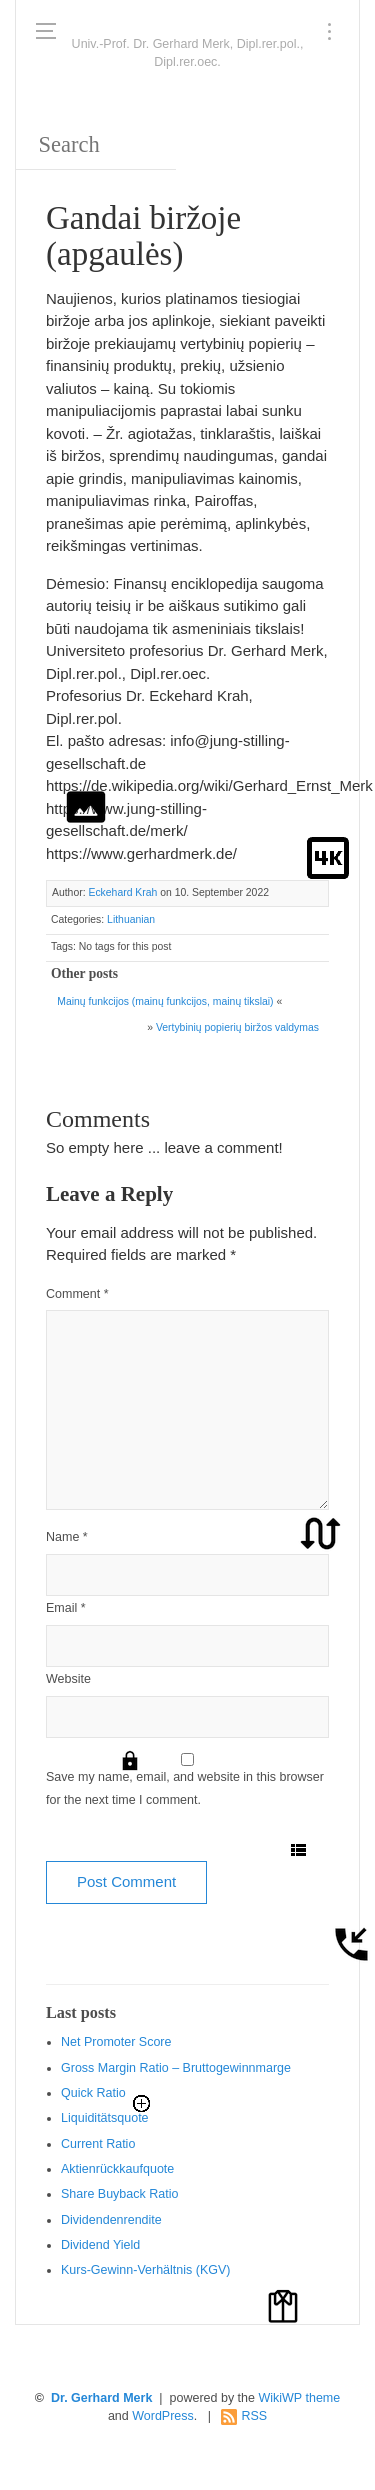 This screenshot has width=375, height=2490. I want to click on view clothing or apparel items, so click(283, 2307).